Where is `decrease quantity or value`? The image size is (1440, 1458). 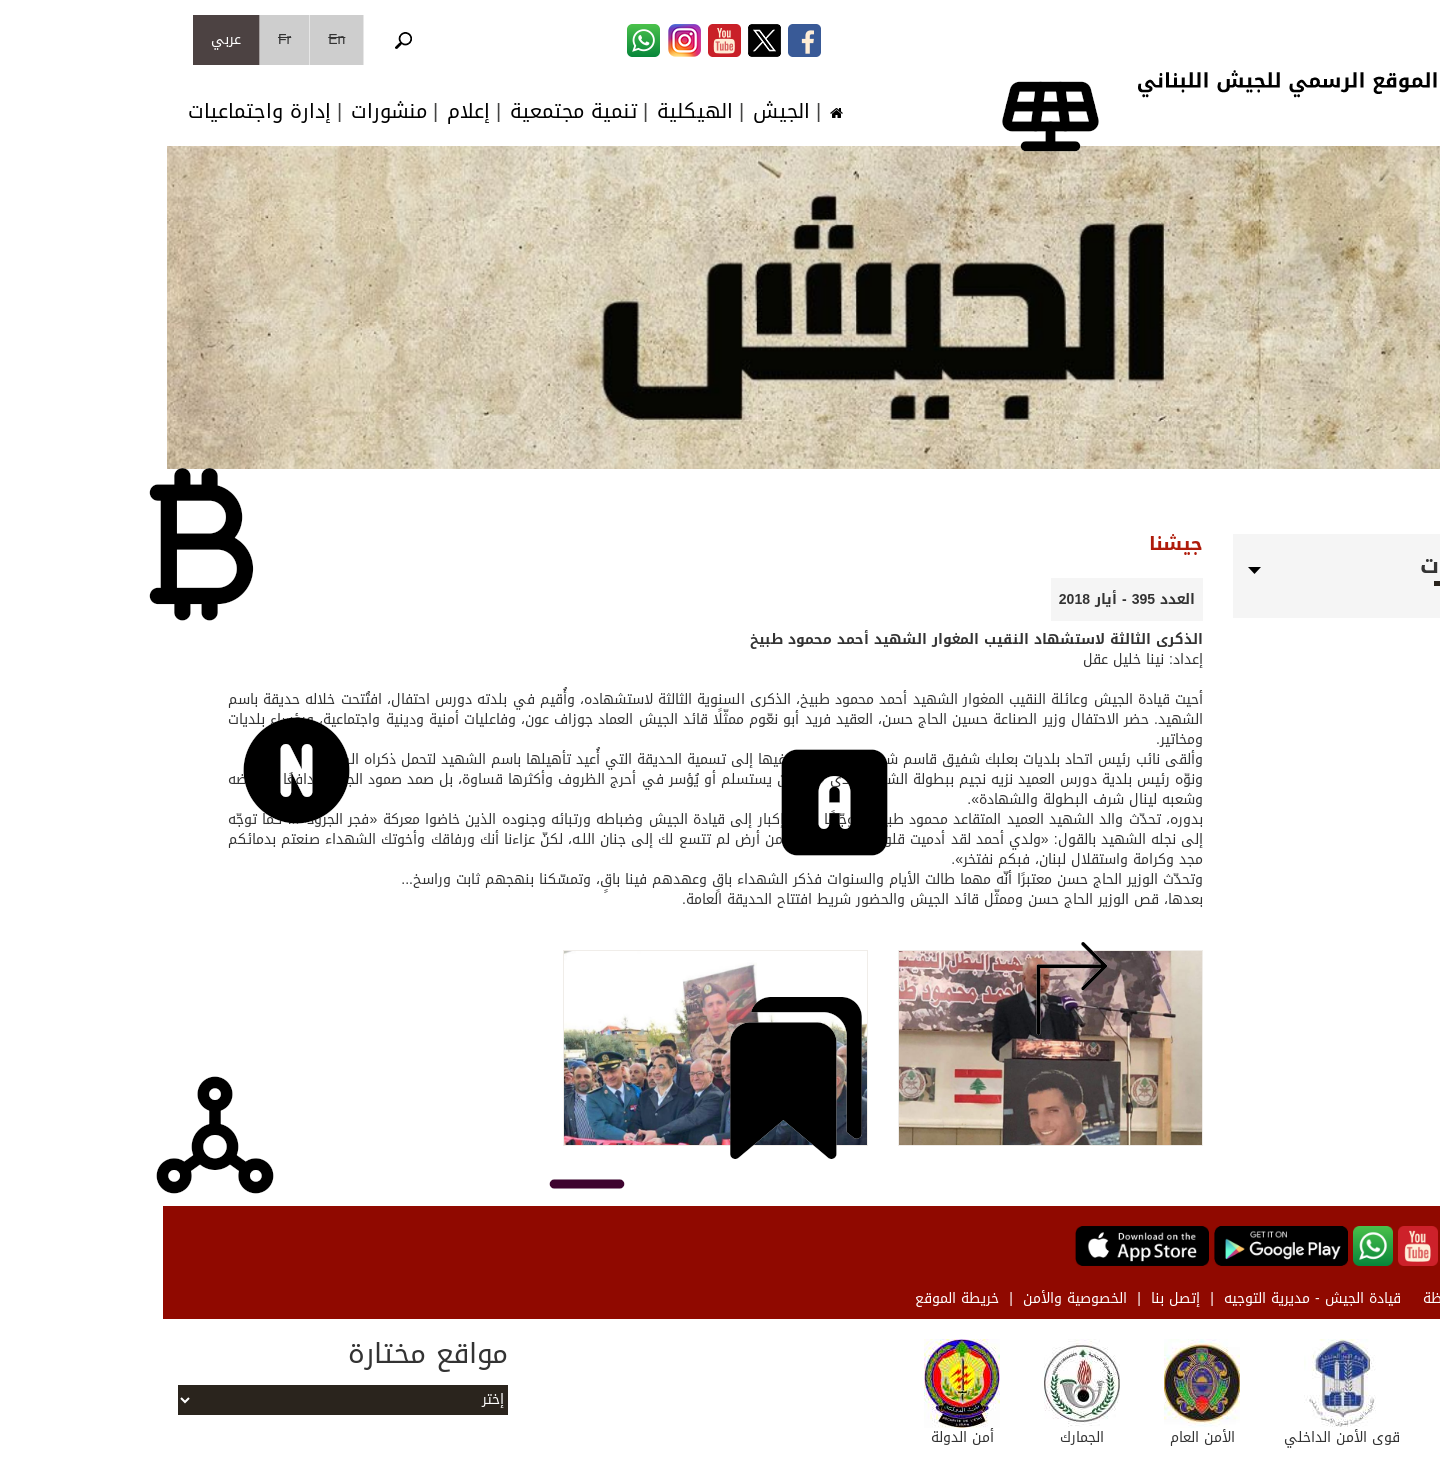
decrease quantity or value is located at coordinates (587, 1184).